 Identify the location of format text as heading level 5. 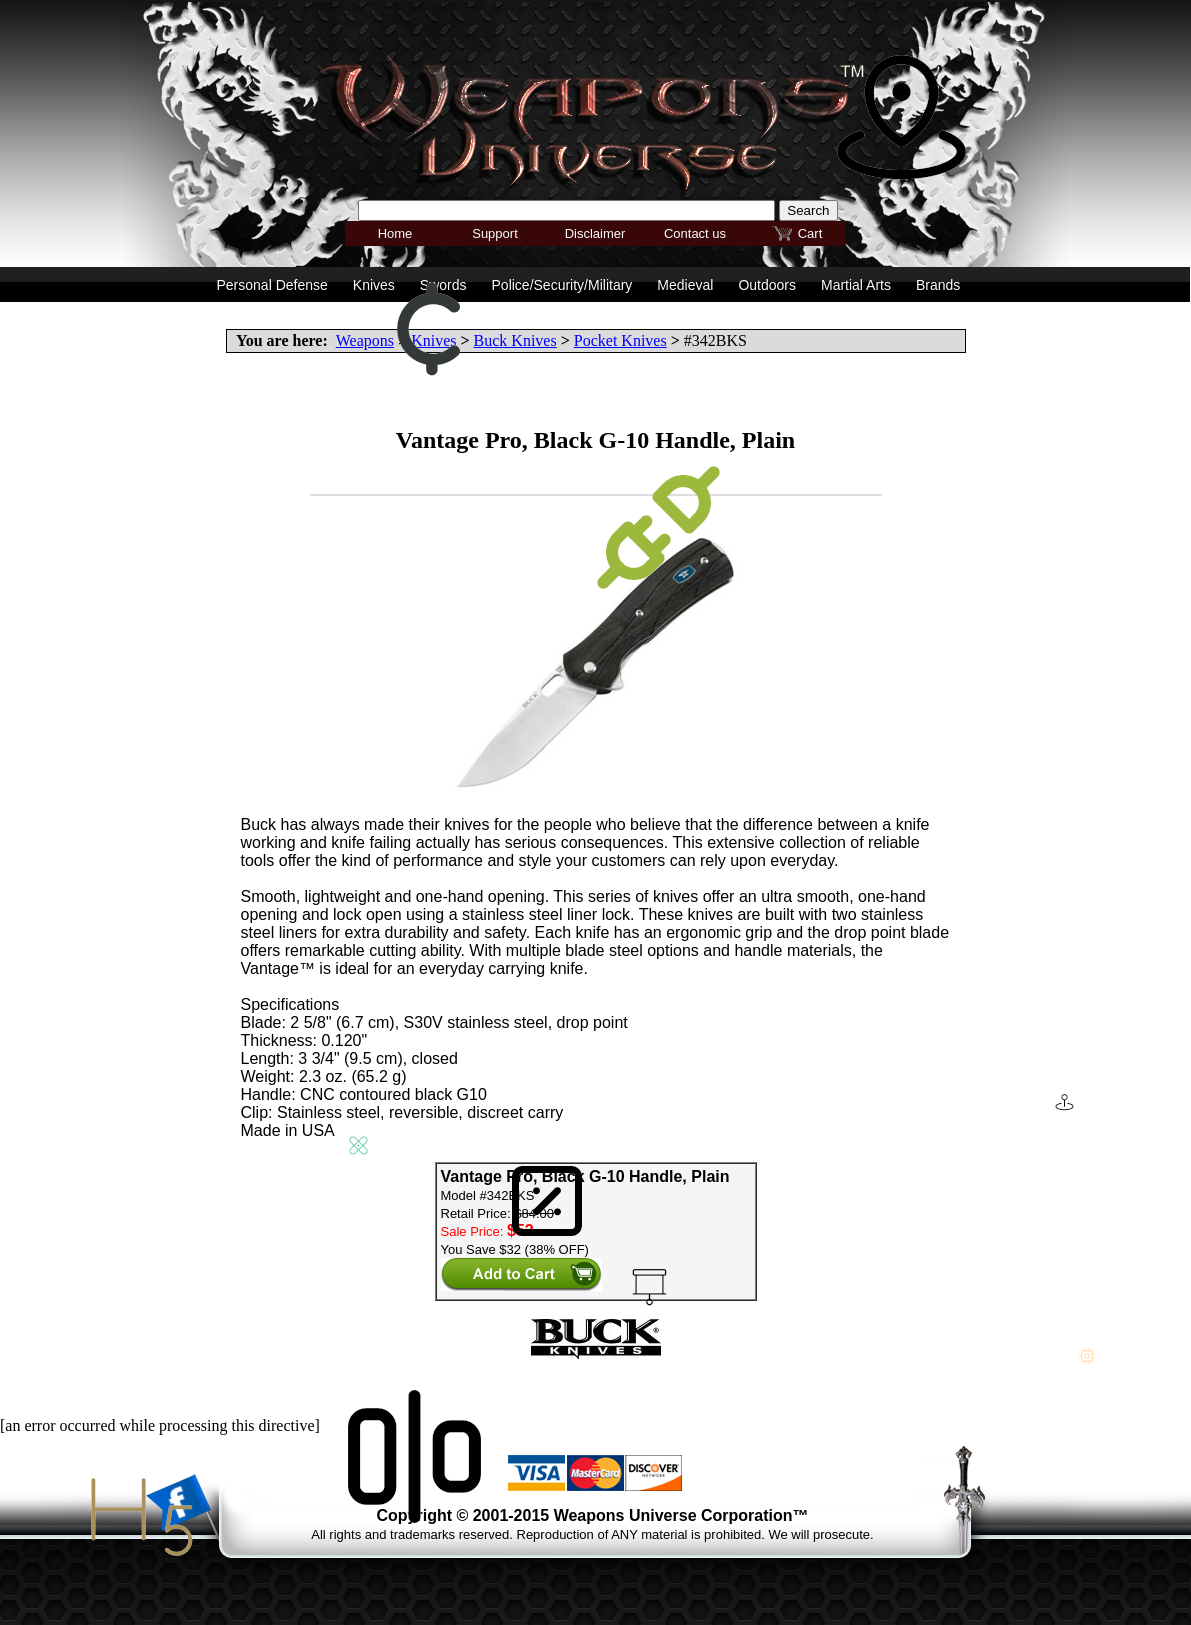
(136, 1515).